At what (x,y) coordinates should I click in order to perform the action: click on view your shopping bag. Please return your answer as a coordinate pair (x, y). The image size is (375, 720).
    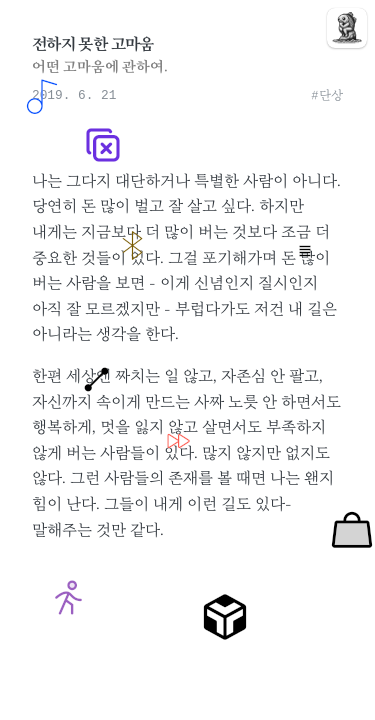
    Looking at the image, I should click on (352, 532).